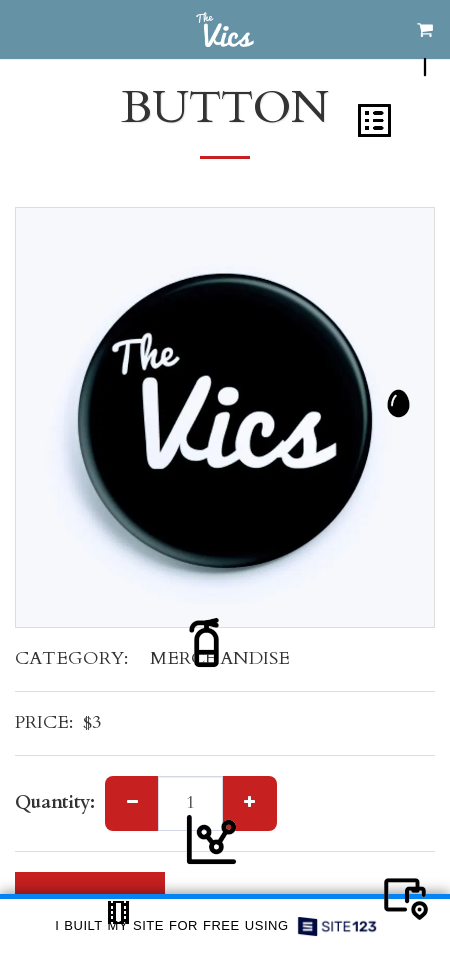 The image size is (450, 954). Describe the element at coordinates (206, 642) in the screenshot. I see `access fire safety information` at that location.